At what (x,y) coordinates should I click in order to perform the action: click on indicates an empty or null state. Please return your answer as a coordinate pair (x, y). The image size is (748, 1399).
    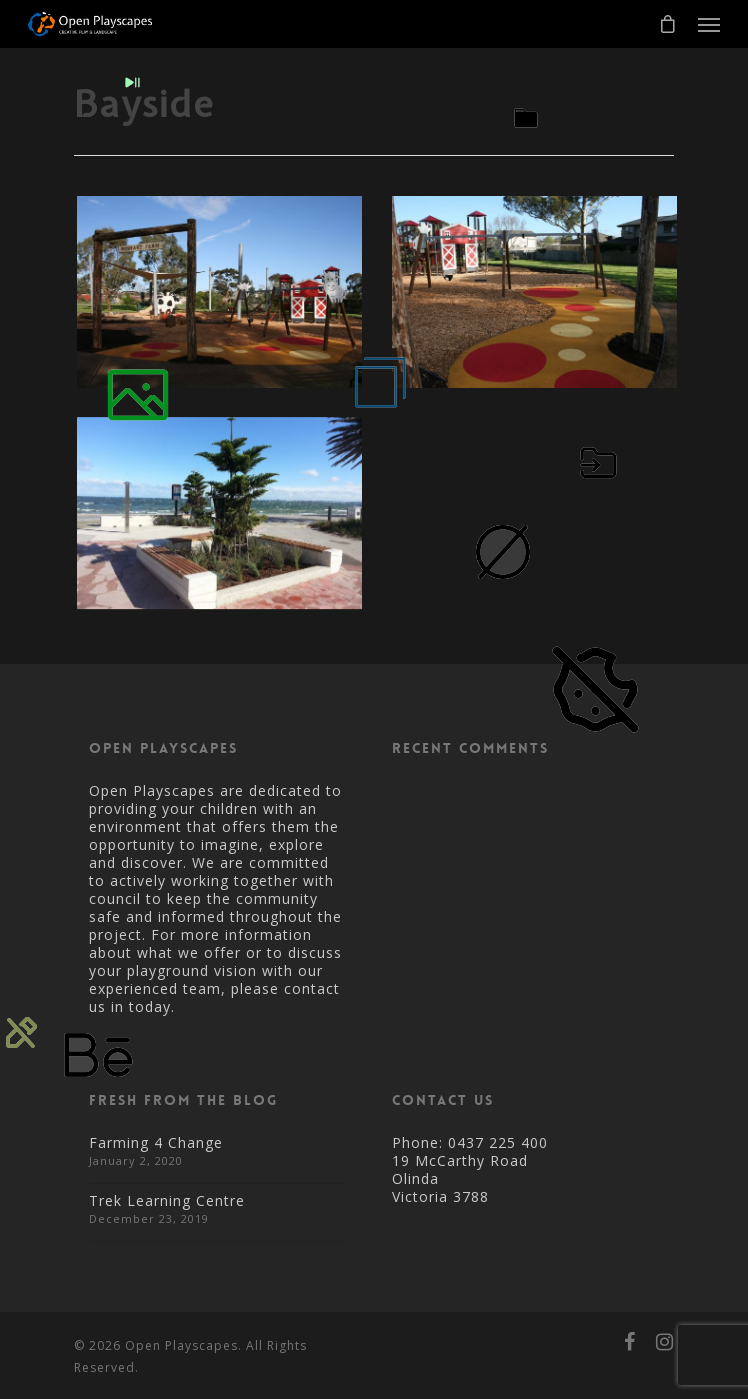
    Looking at the image, I should click on (503, 552).